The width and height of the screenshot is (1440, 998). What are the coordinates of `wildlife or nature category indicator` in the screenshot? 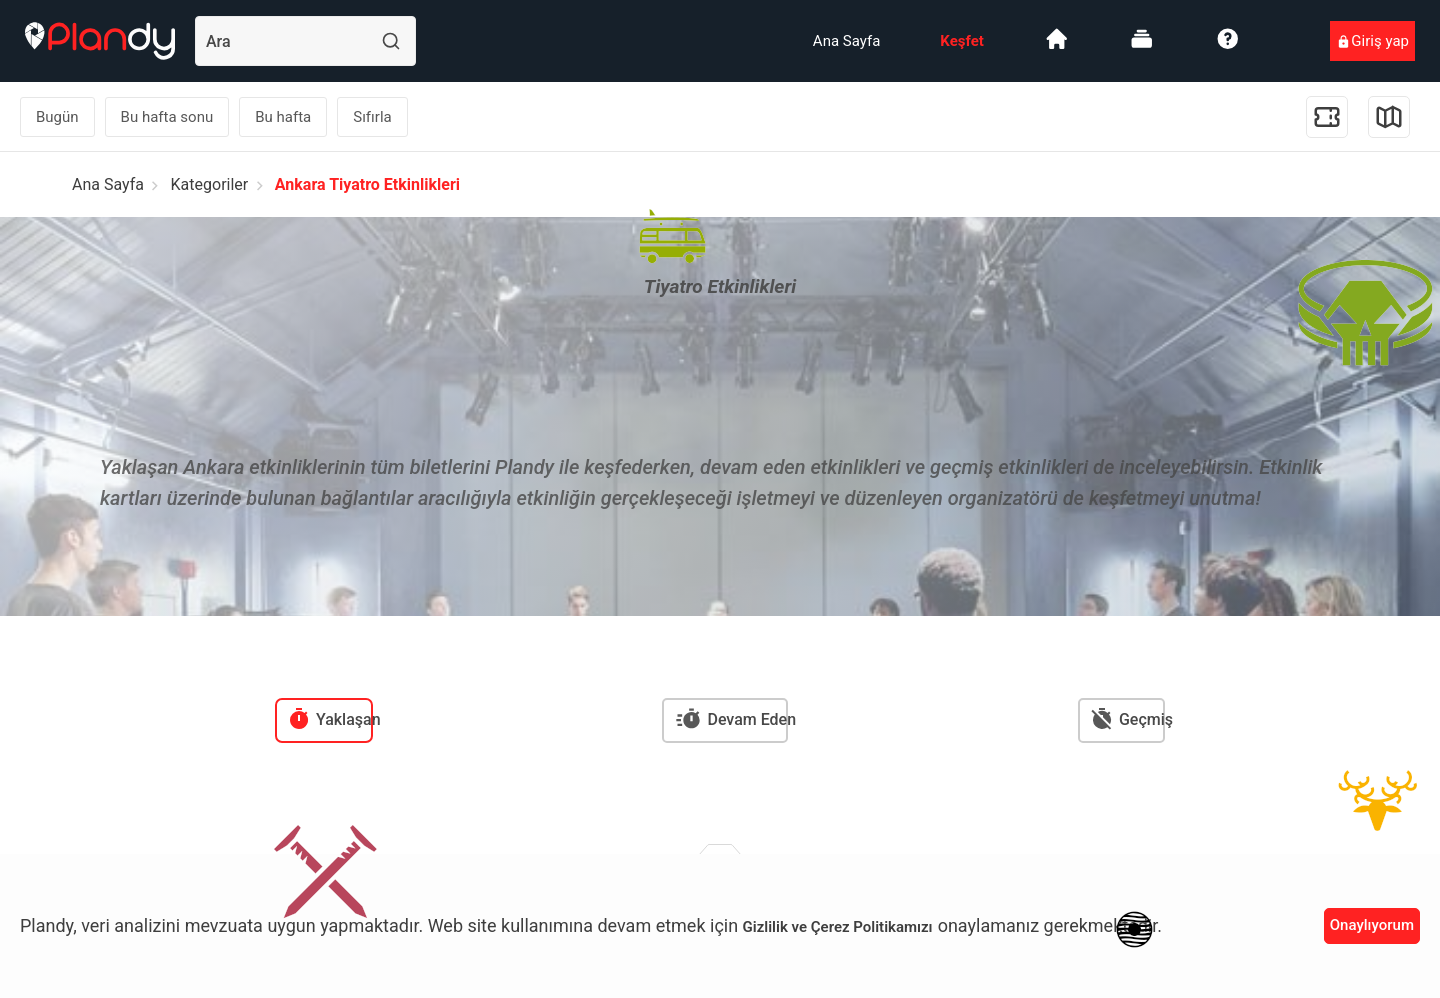 It's located at (1377, 800).